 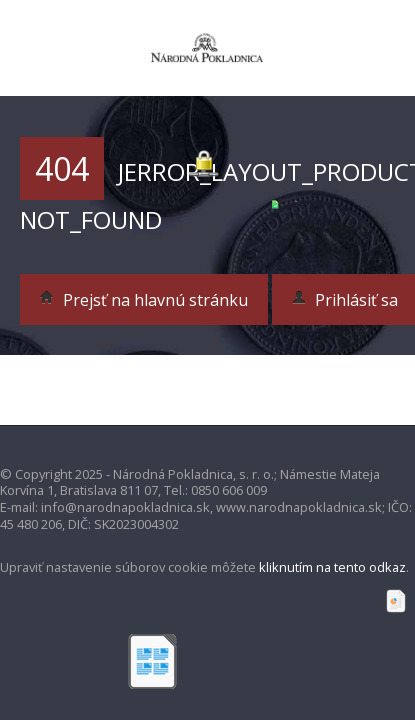 I want to click on open a presentation file, so click(x=396, y=601).